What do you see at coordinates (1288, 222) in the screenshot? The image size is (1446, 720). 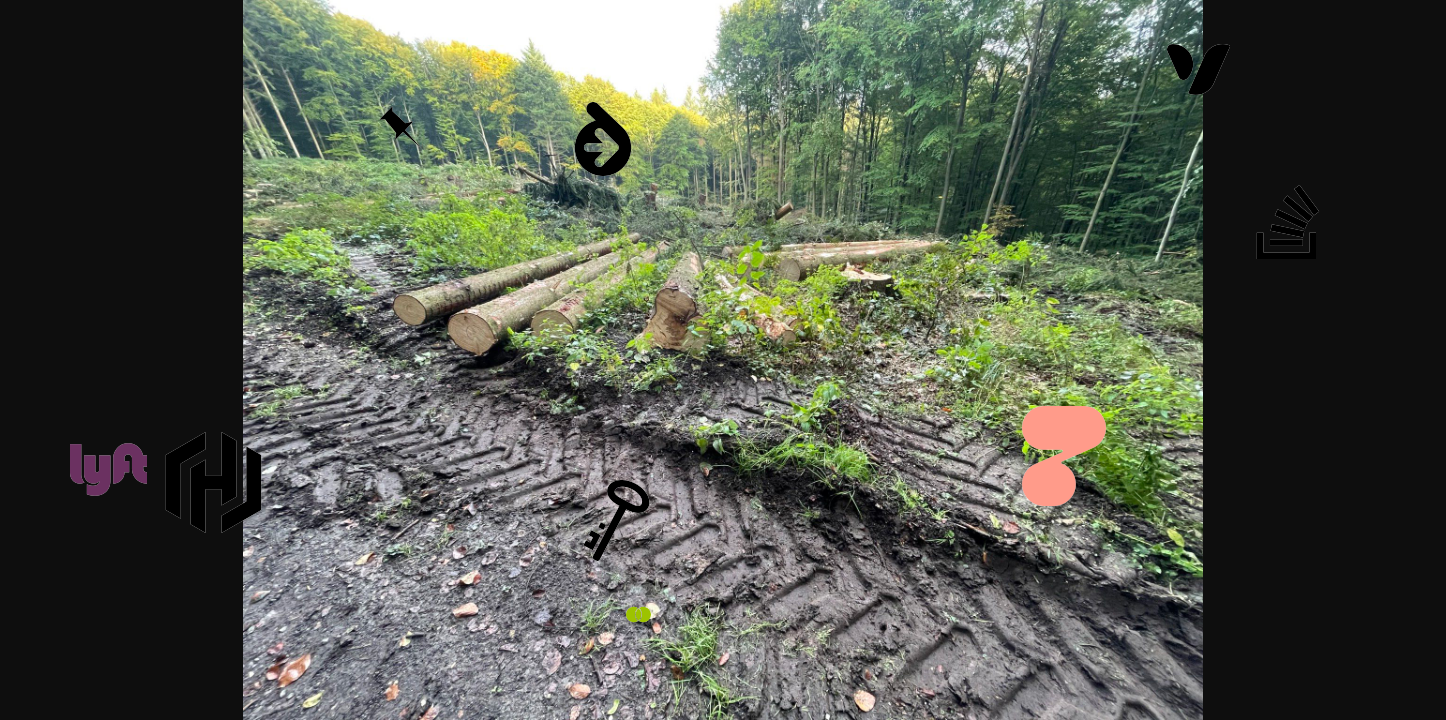 I see `visit stack overflow for programming help` at bounding box center [1288, 222].